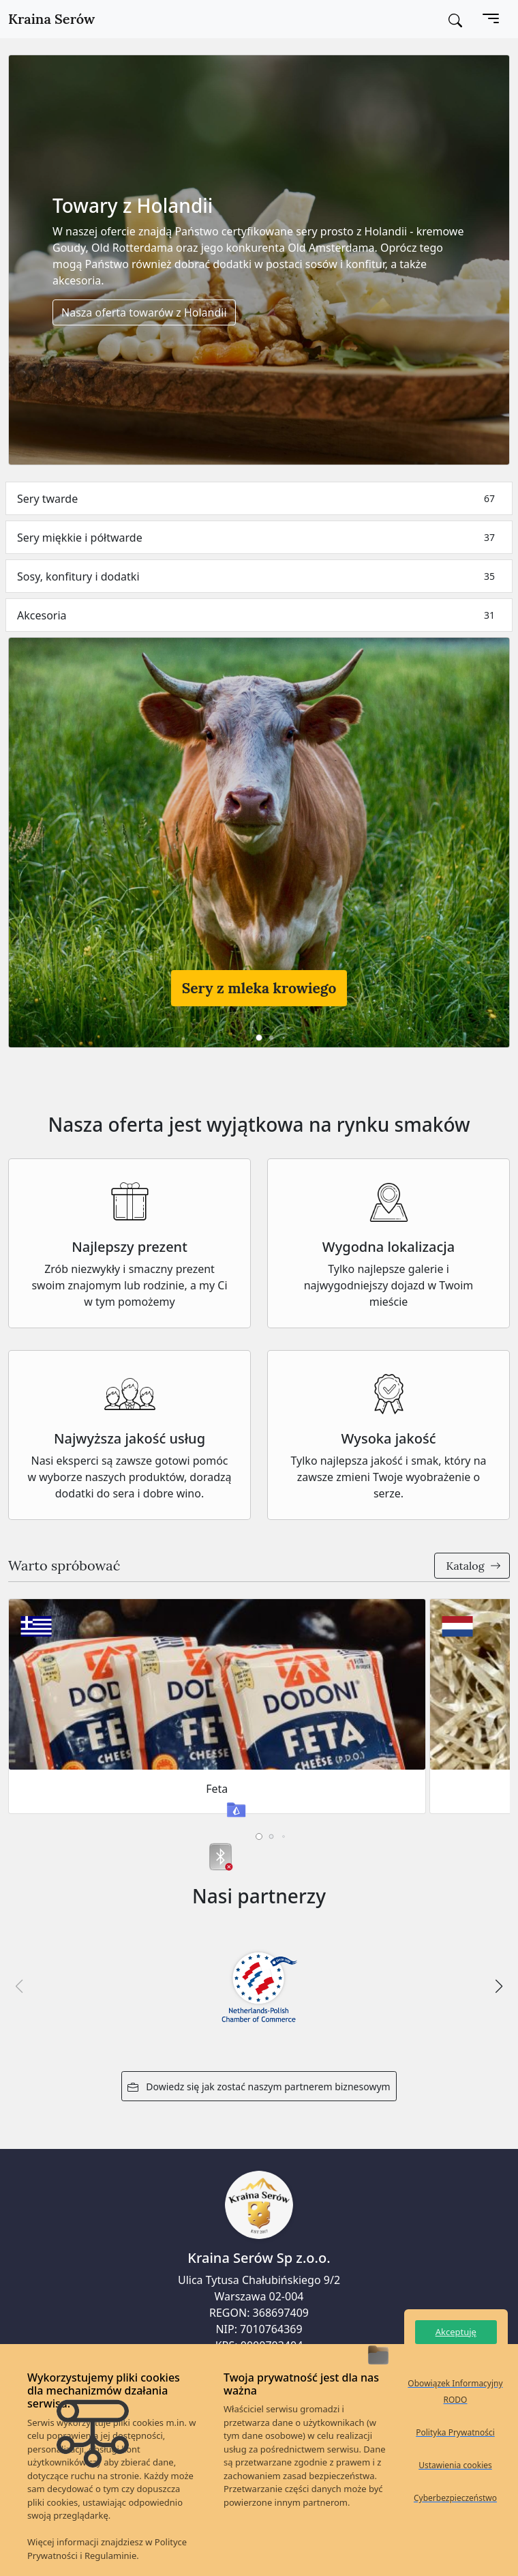  What do you see at coordinates (236, 1810) in the screenshot?
I see `open folder containing Prisma project files` at bounding box center [236, 1810].